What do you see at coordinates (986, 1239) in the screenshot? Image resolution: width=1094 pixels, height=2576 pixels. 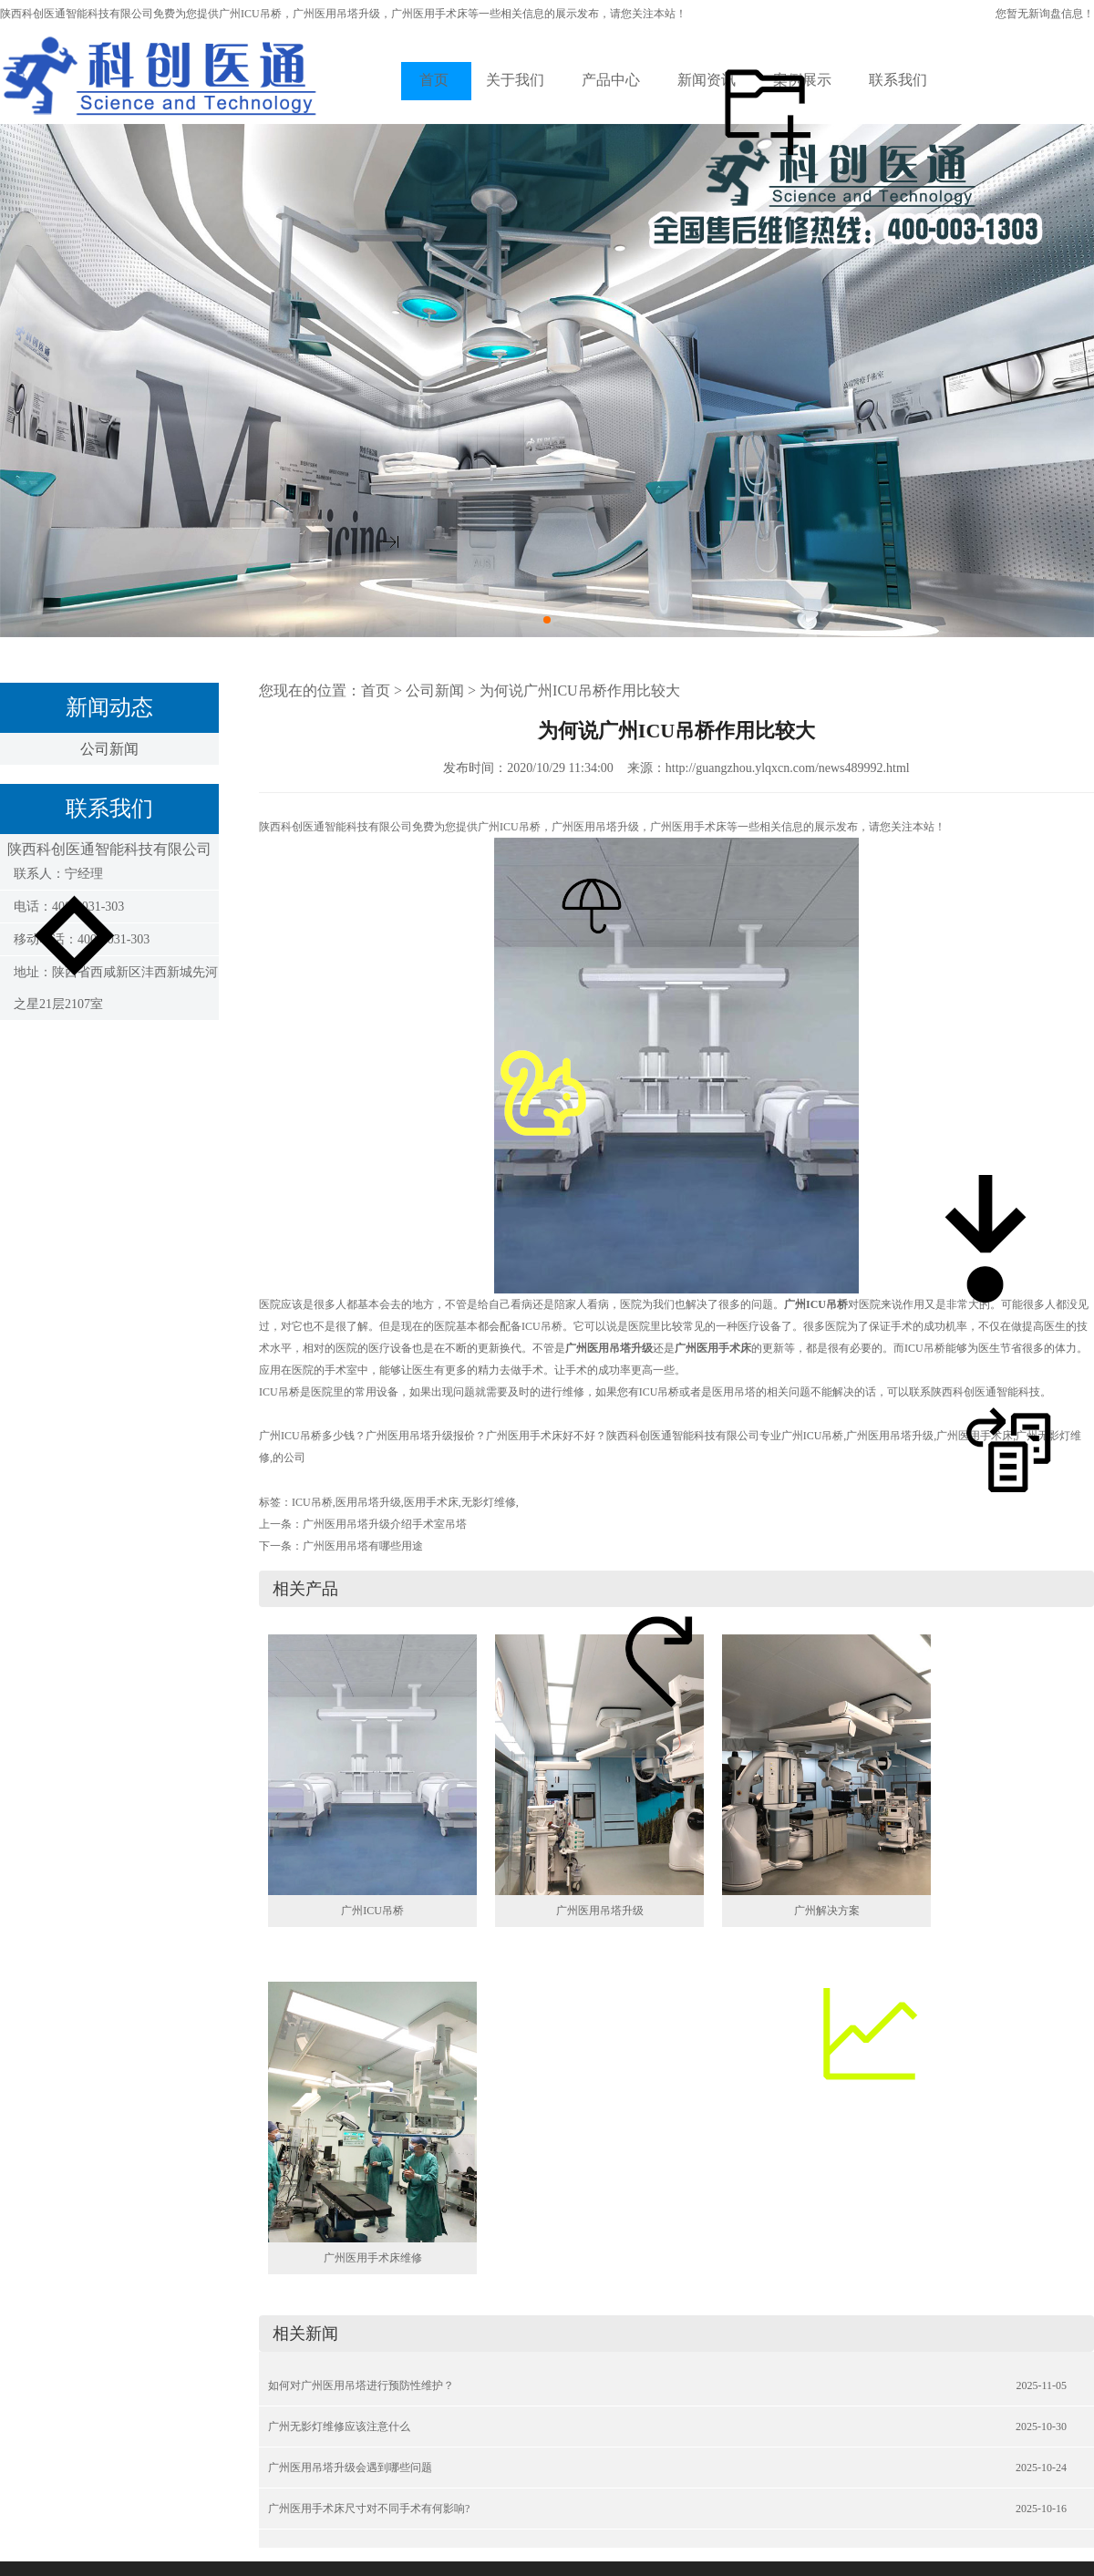 I see `step into function during debugging` at bounding box center [986, 1239].